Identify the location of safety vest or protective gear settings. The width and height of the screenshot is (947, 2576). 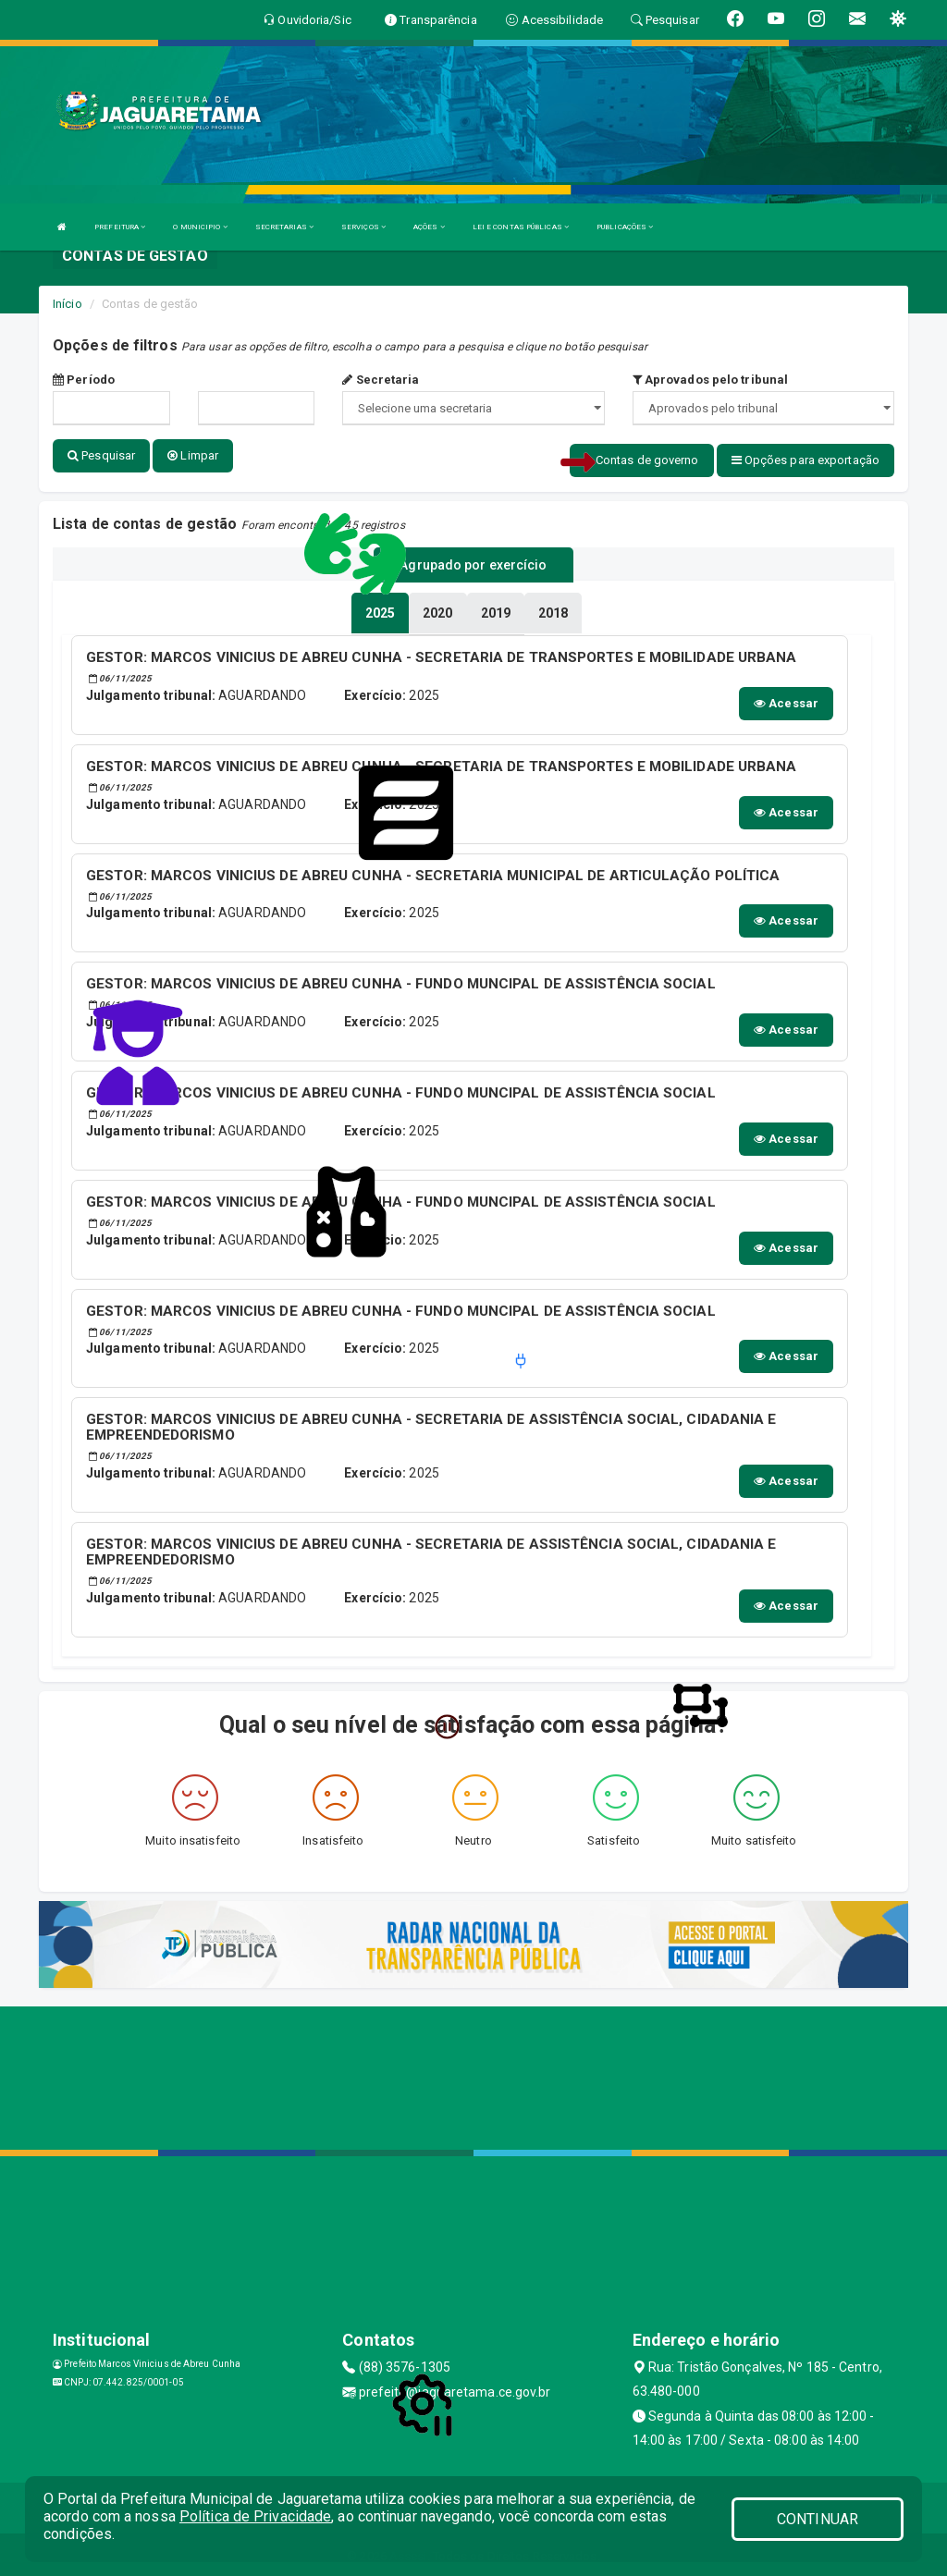
(346, 1211).